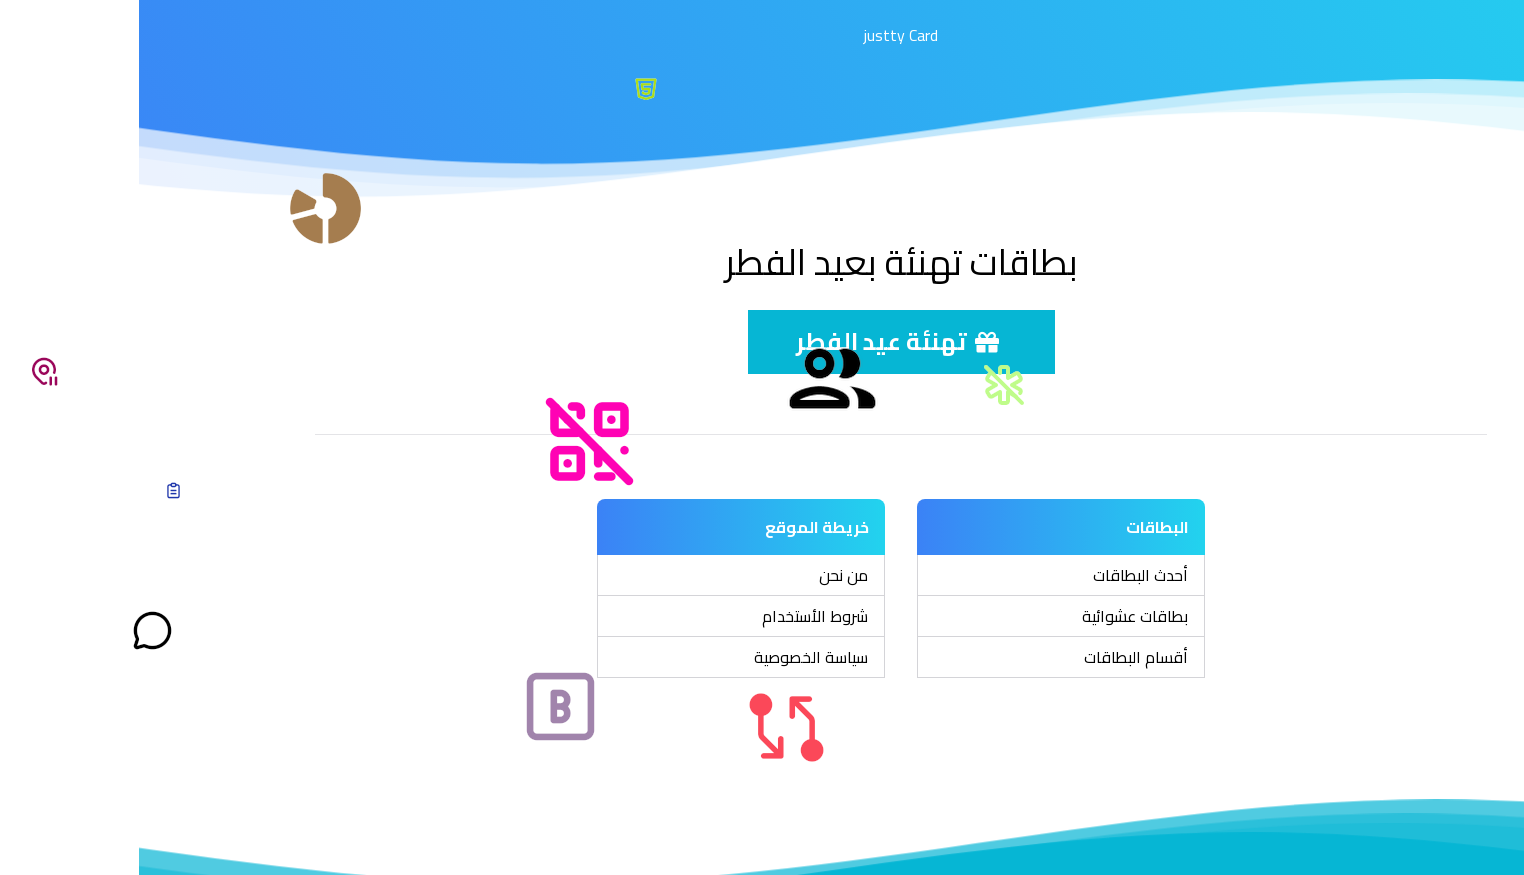  I want to click on QR code scanning is disabled, so click(589, 441).